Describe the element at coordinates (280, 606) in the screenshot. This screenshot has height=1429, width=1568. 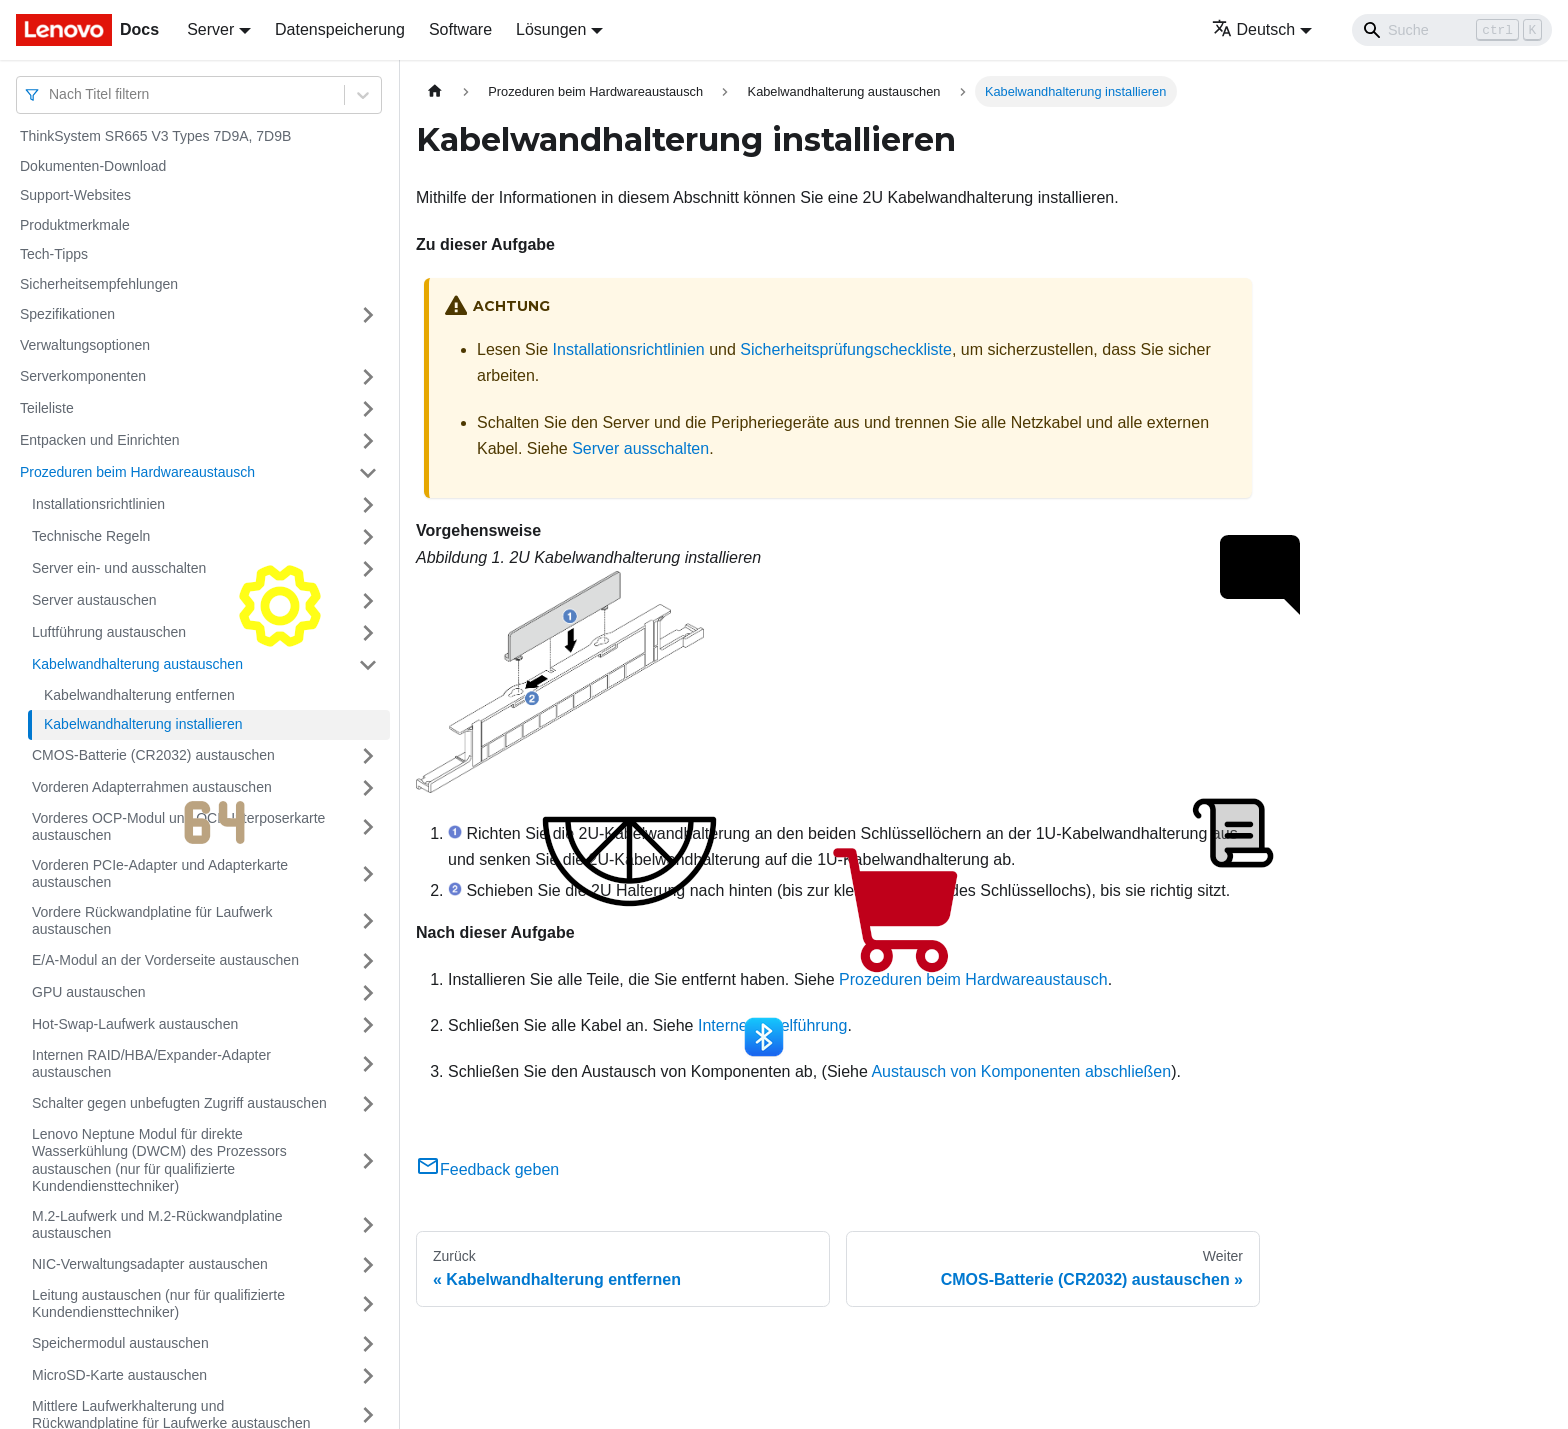
I see `access settings` at that location.